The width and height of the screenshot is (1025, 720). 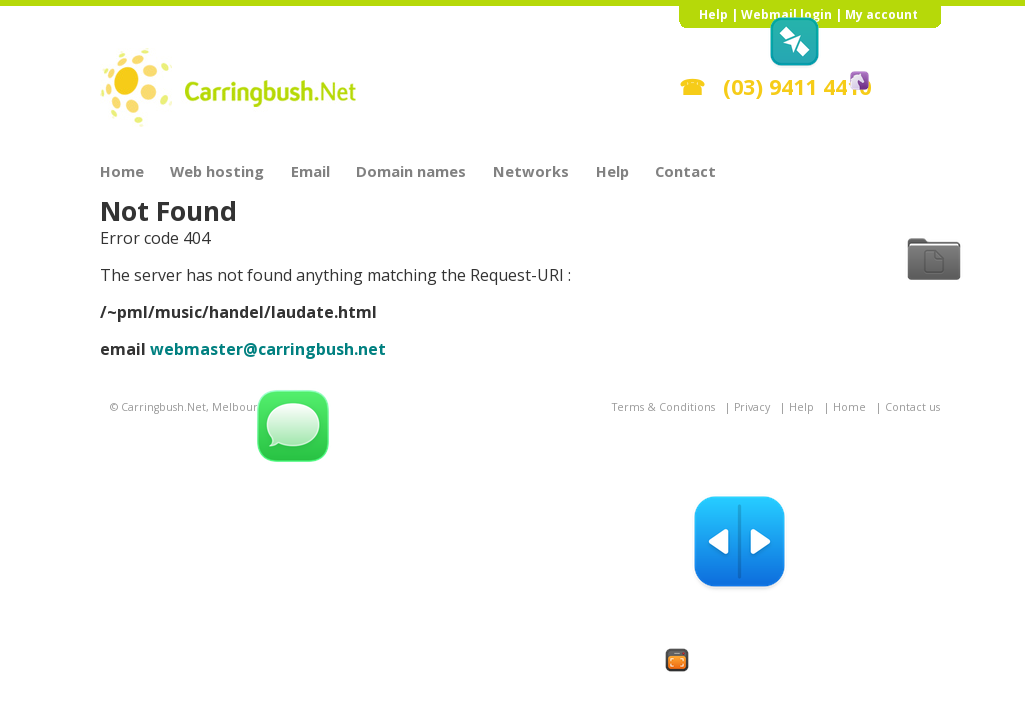 What do you see at coordinates (934, 259) in the screenshot?
I see `open your documents folder` at bounding box center [934, 259].